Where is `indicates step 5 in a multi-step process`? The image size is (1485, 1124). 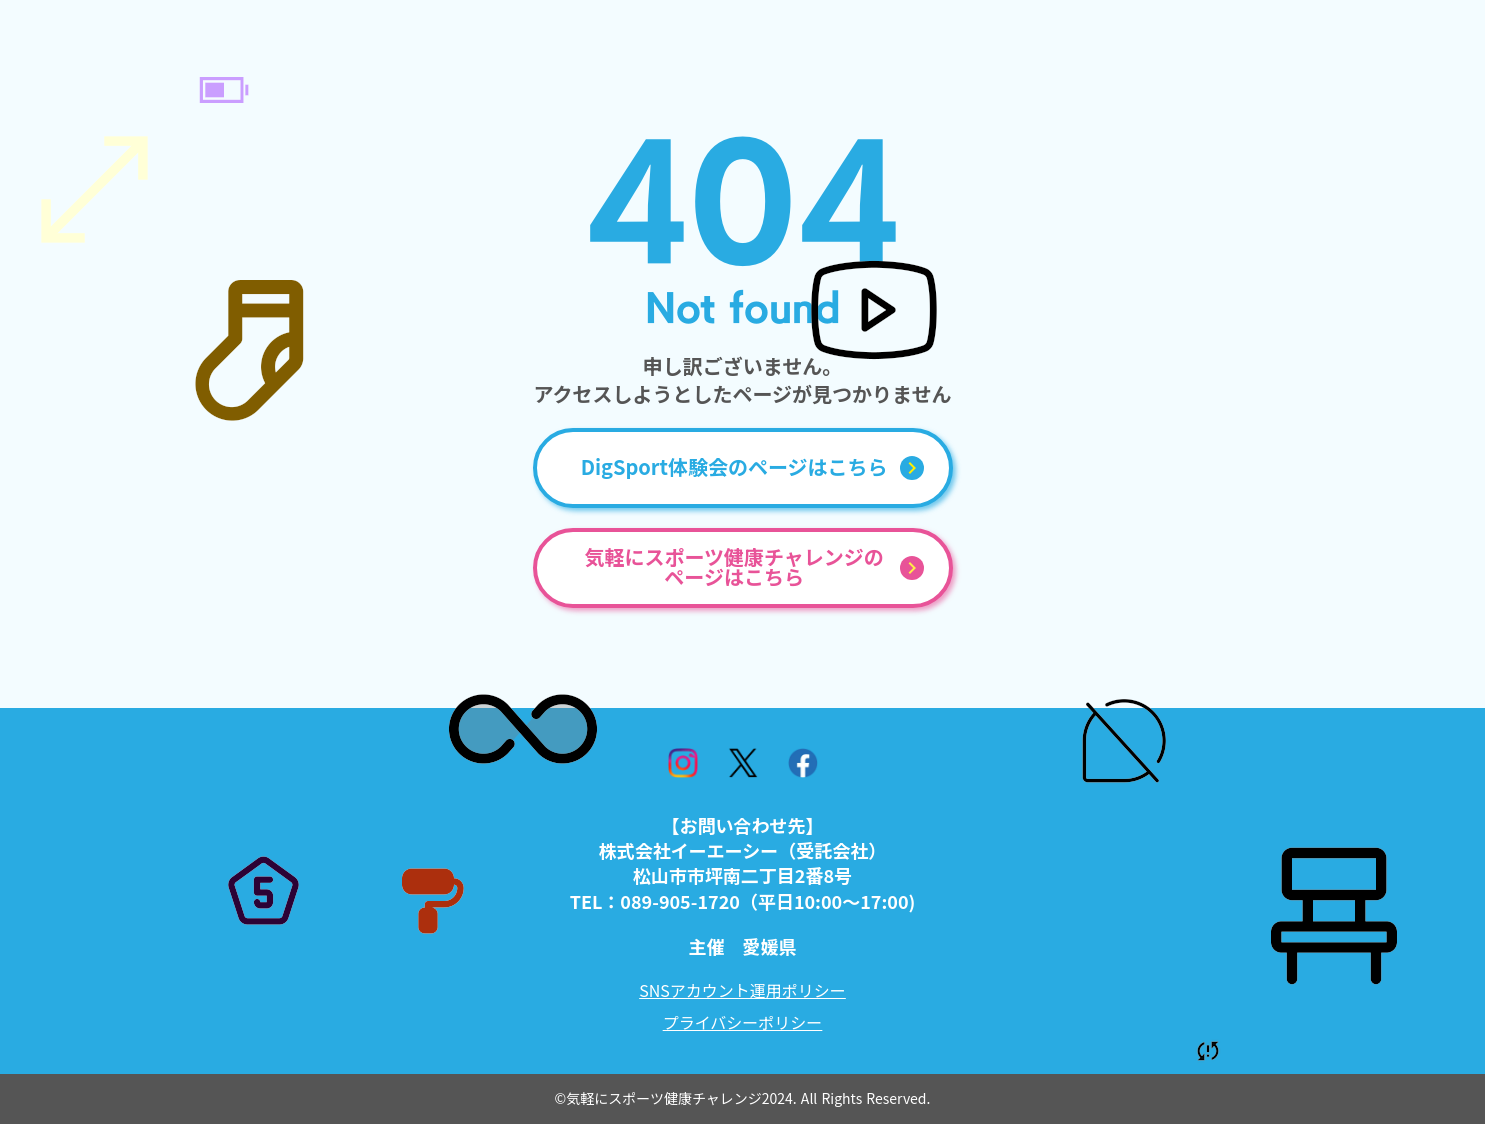 indicates step 5 in a multi-step process is located at coordinates (263, 892).